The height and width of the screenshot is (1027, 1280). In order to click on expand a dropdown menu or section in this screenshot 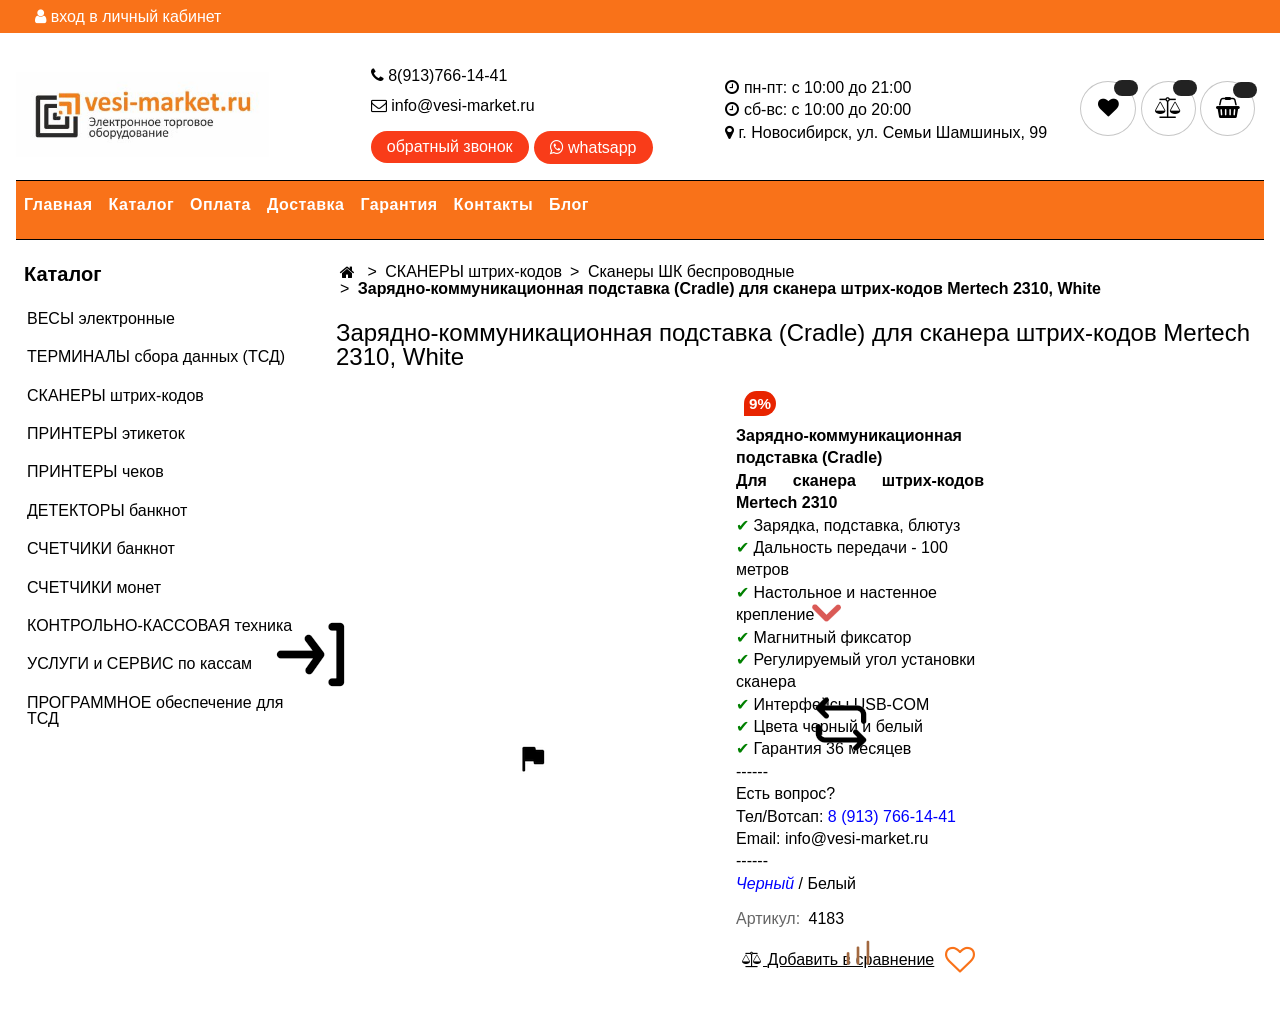, I will do `click(826, 611)`.